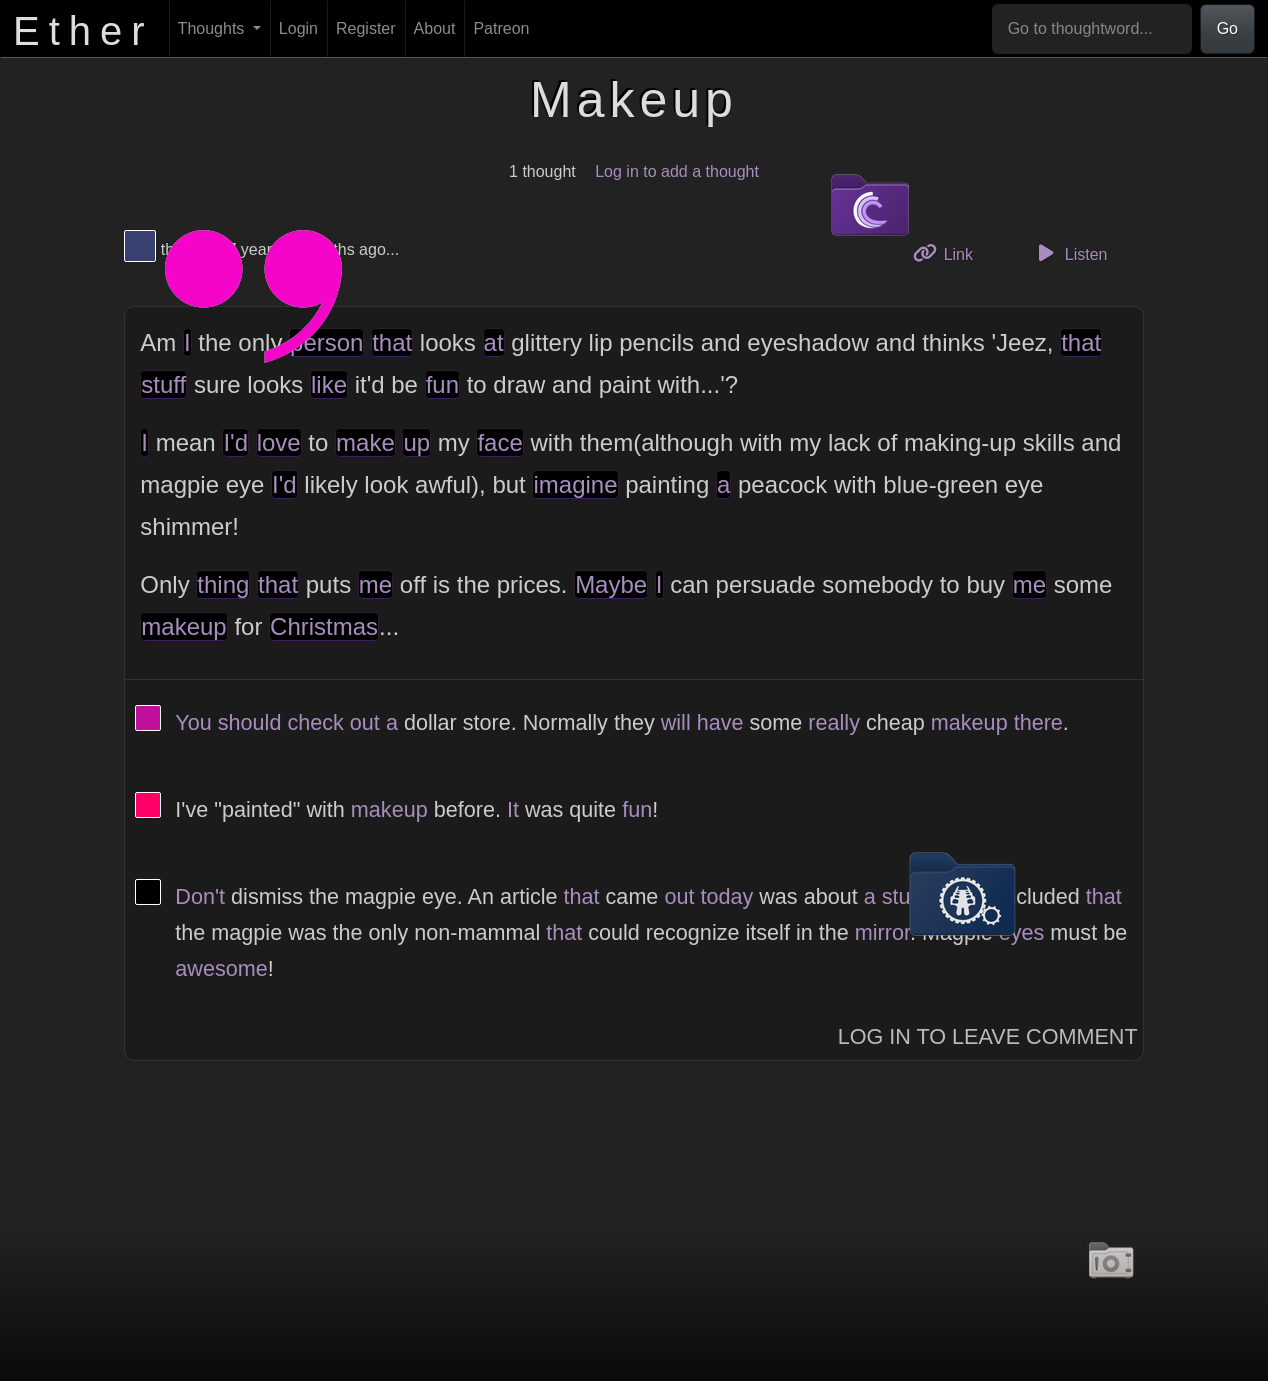  I want to click on access a secure or locked folder, so click(1111, 1261).